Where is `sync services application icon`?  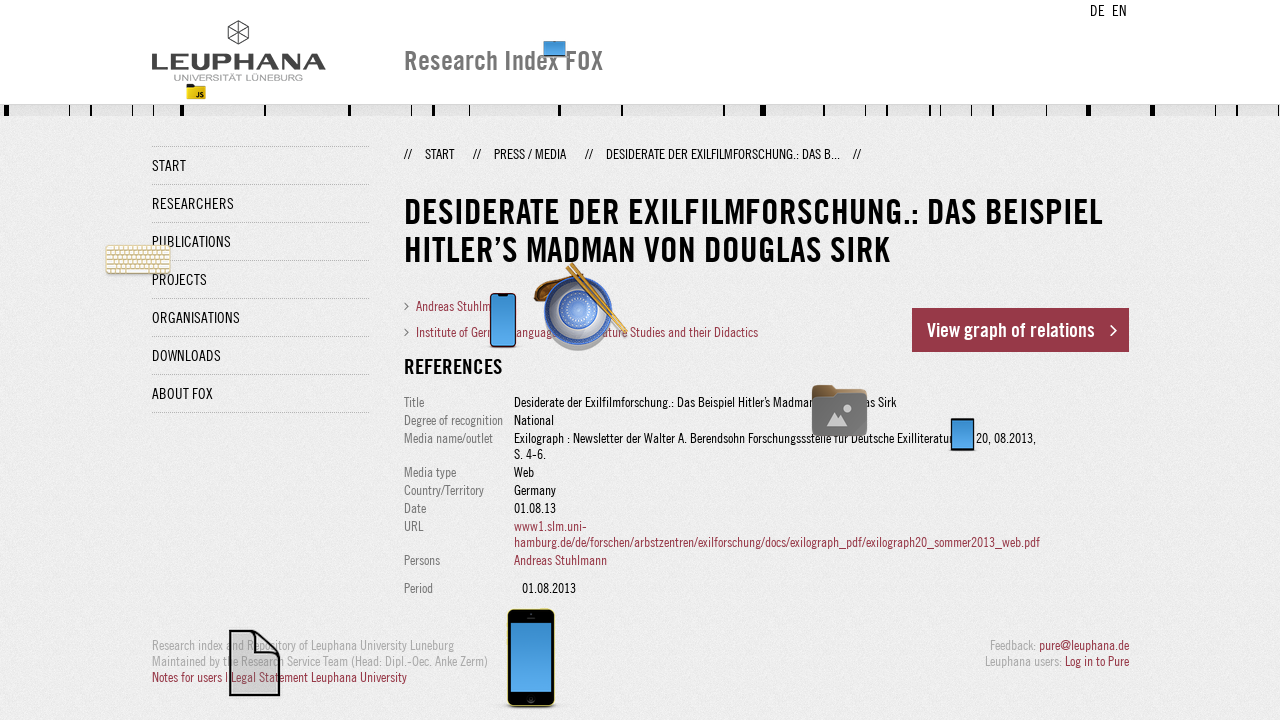
sync services application icon is located at coordinates (581, 305).